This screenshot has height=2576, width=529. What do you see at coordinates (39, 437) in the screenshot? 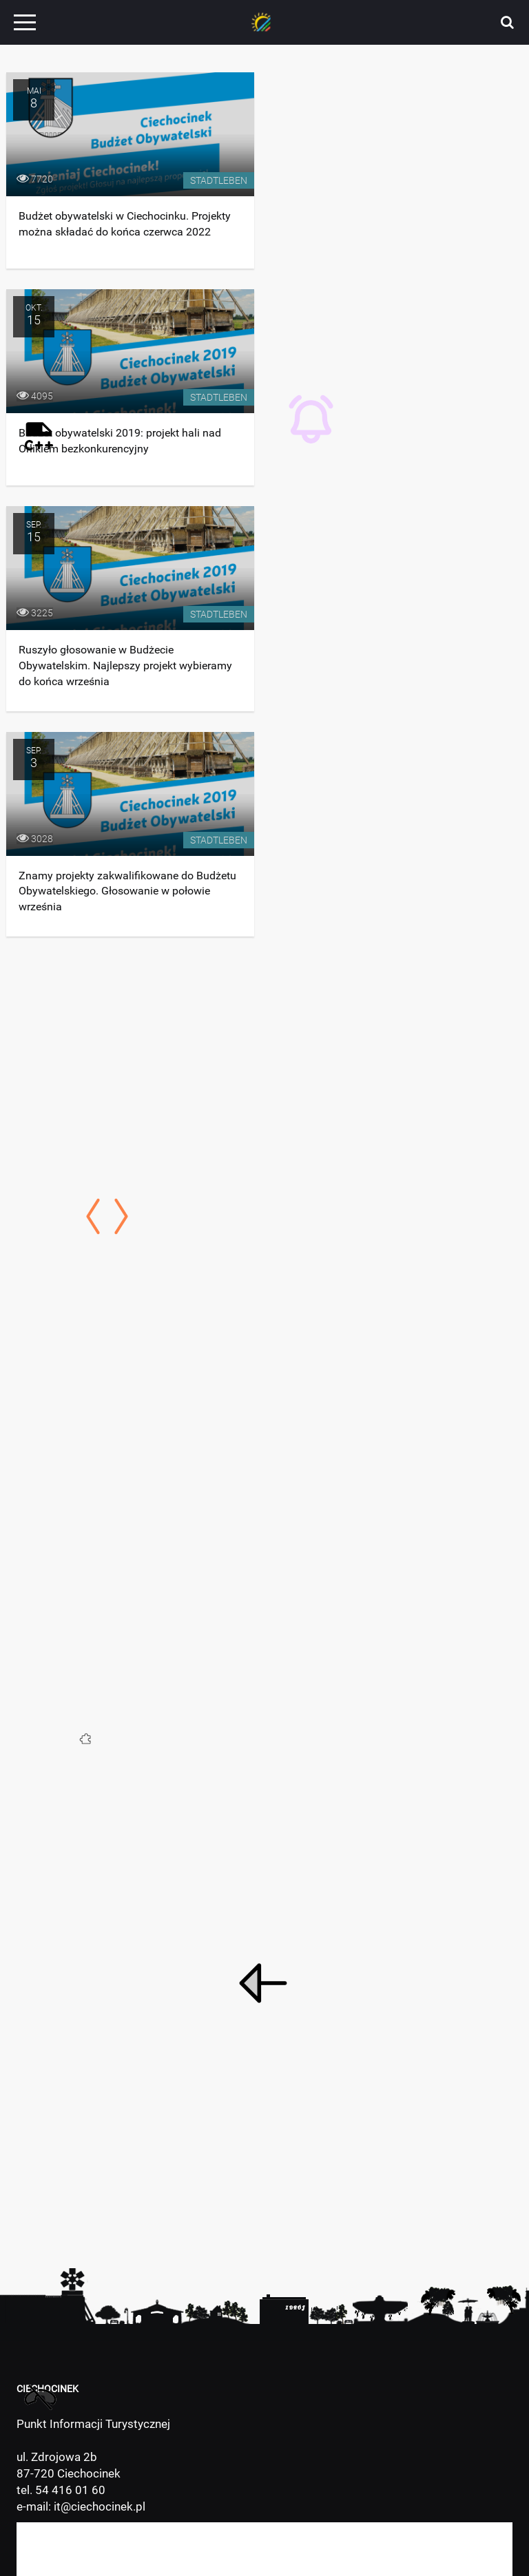
I see `a C++ source code file` at bounding box center [39, 437].